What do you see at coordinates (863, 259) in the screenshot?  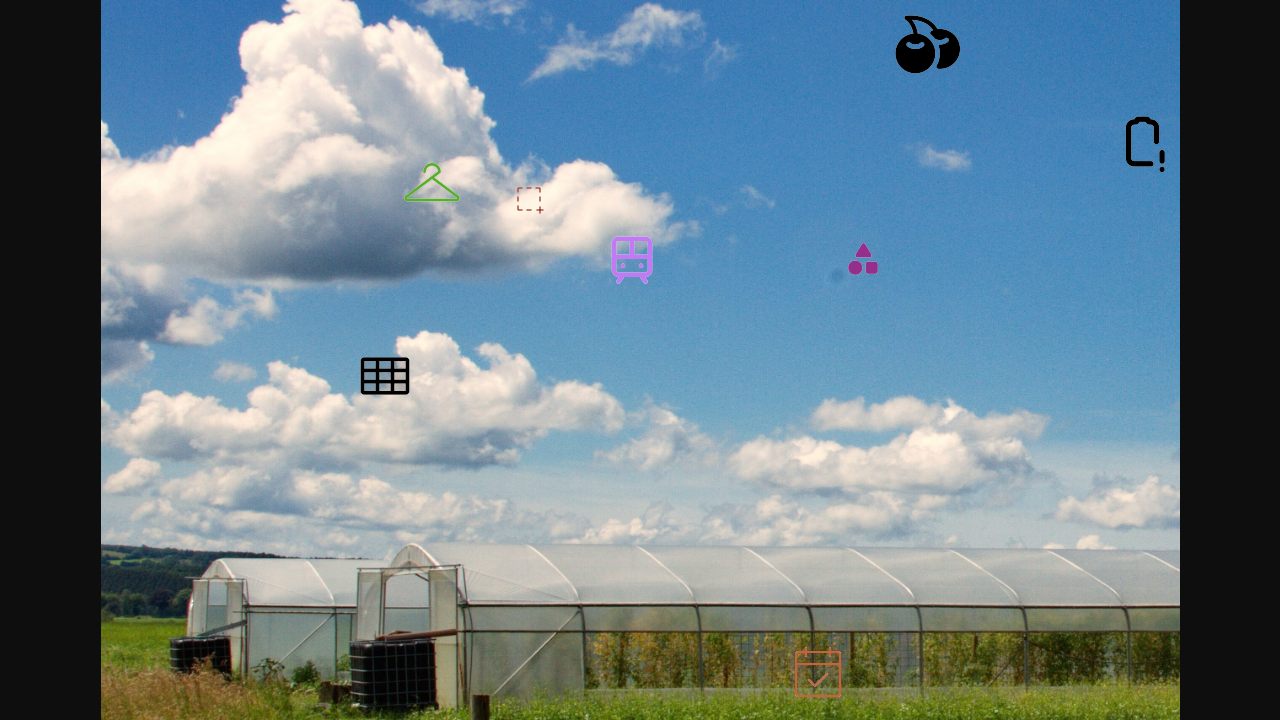 I see `access shape tools or drawing options` at bounding box center [863, 259].